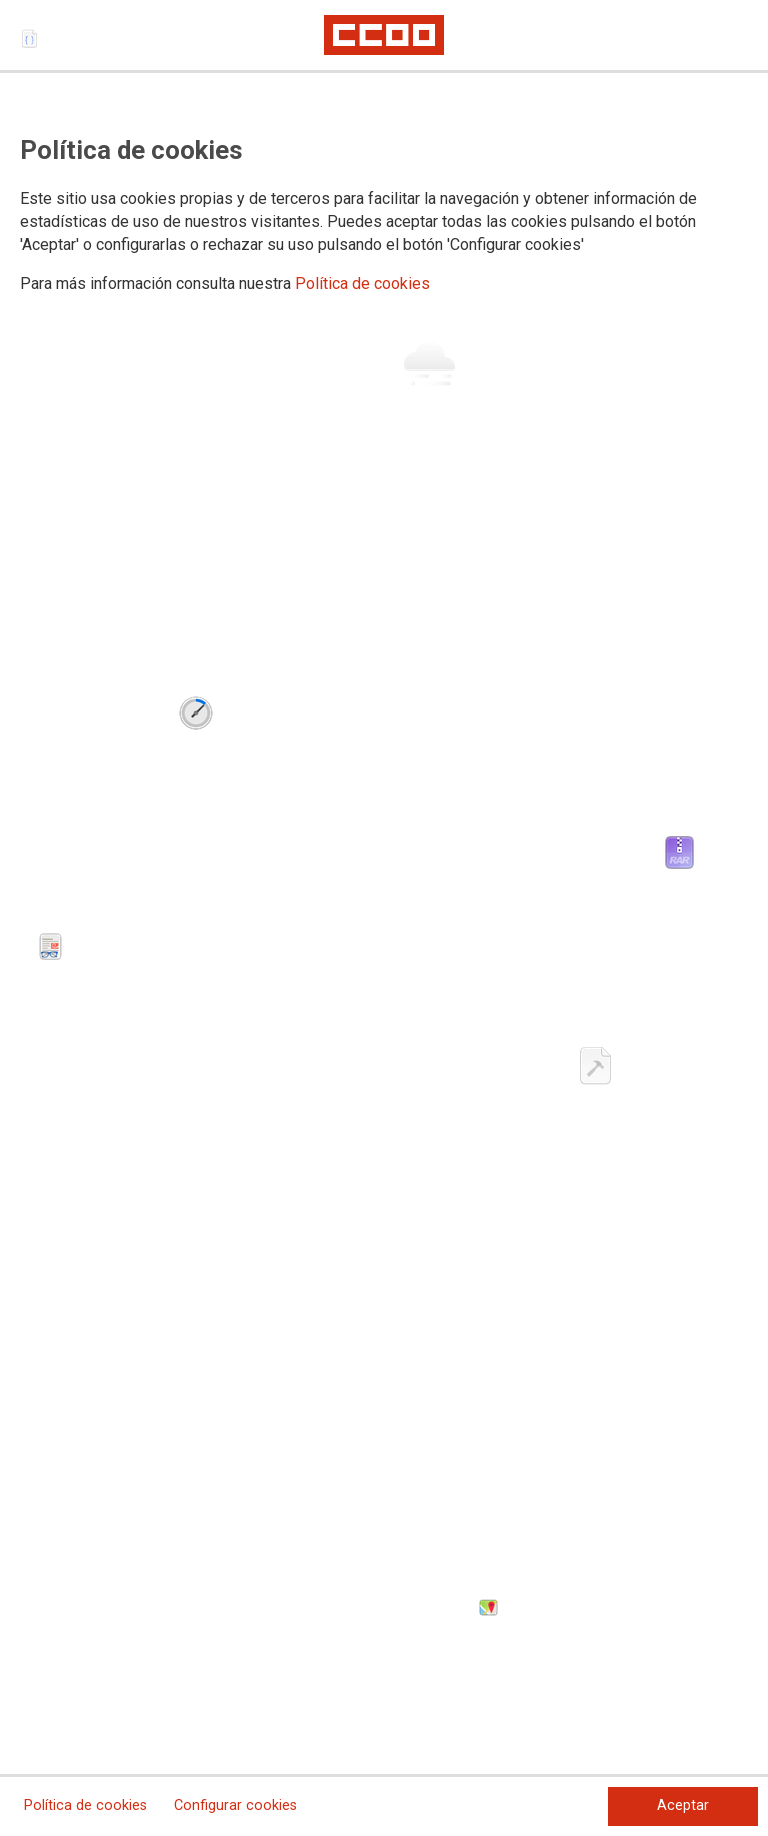 The width and height of the screenshot is (768, 1836). I want to click on open gnome maps application, so click(488, 1607).